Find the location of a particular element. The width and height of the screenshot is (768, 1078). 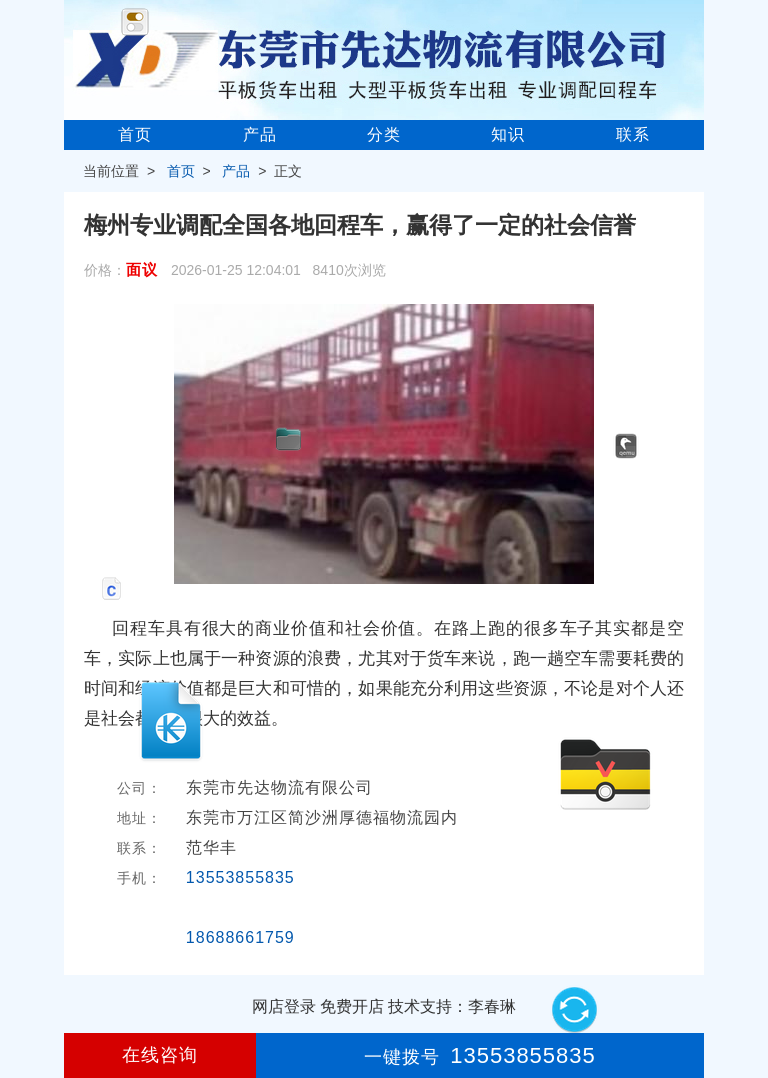

indicates file is syncing with shared folder is located at coordinates (574, 1009).